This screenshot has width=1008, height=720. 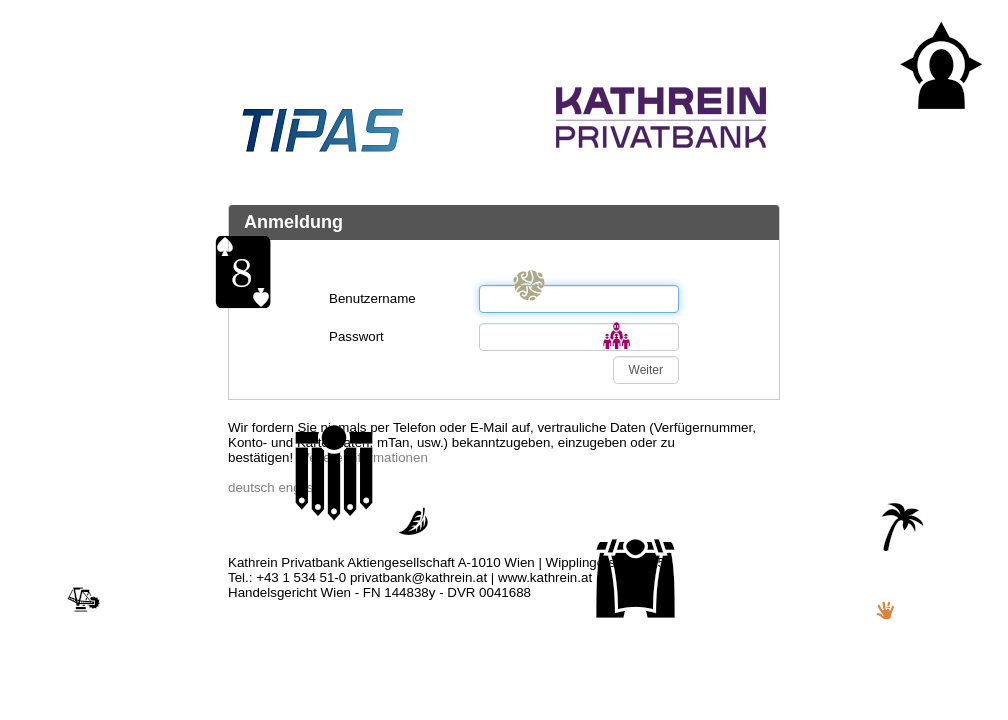 What do you see at coordinates (941, 65) in the screenshot?
I see `indicates a holy or divine character class` at bounding box center [941, 65].